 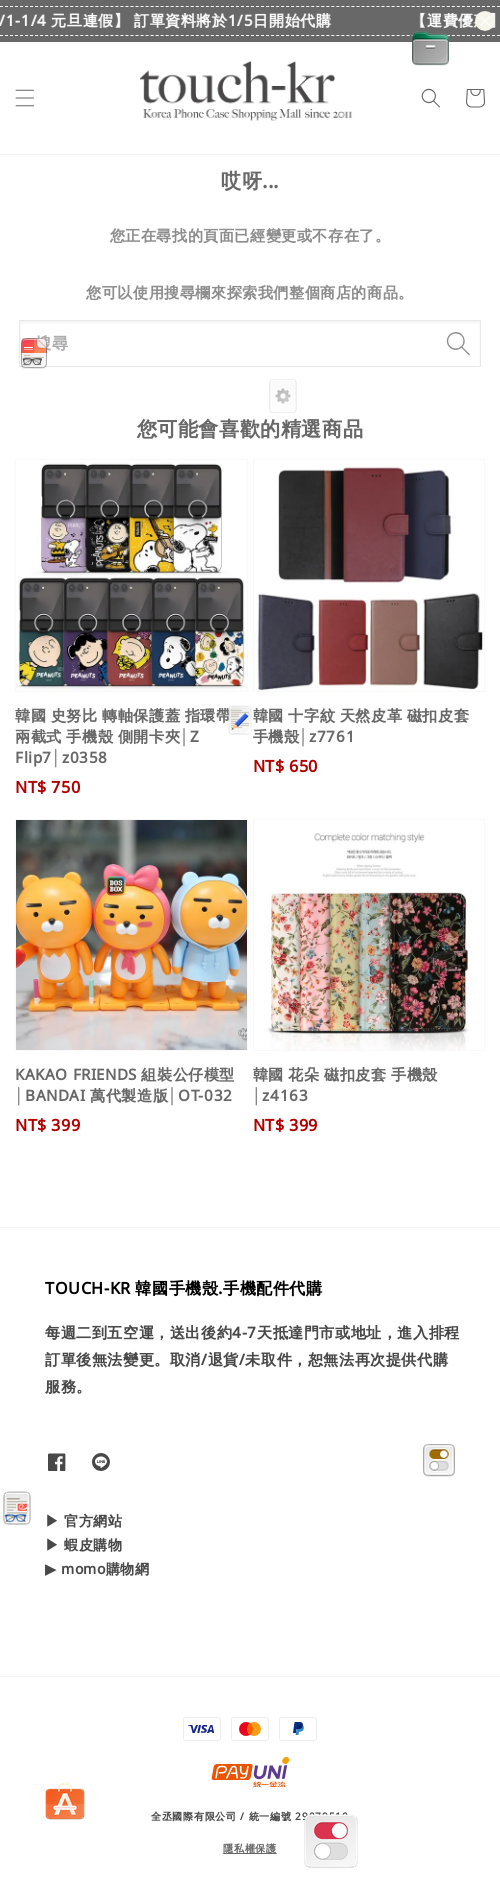 I want to click on open desktop preferences or settings, so click(x=439, y=1460).